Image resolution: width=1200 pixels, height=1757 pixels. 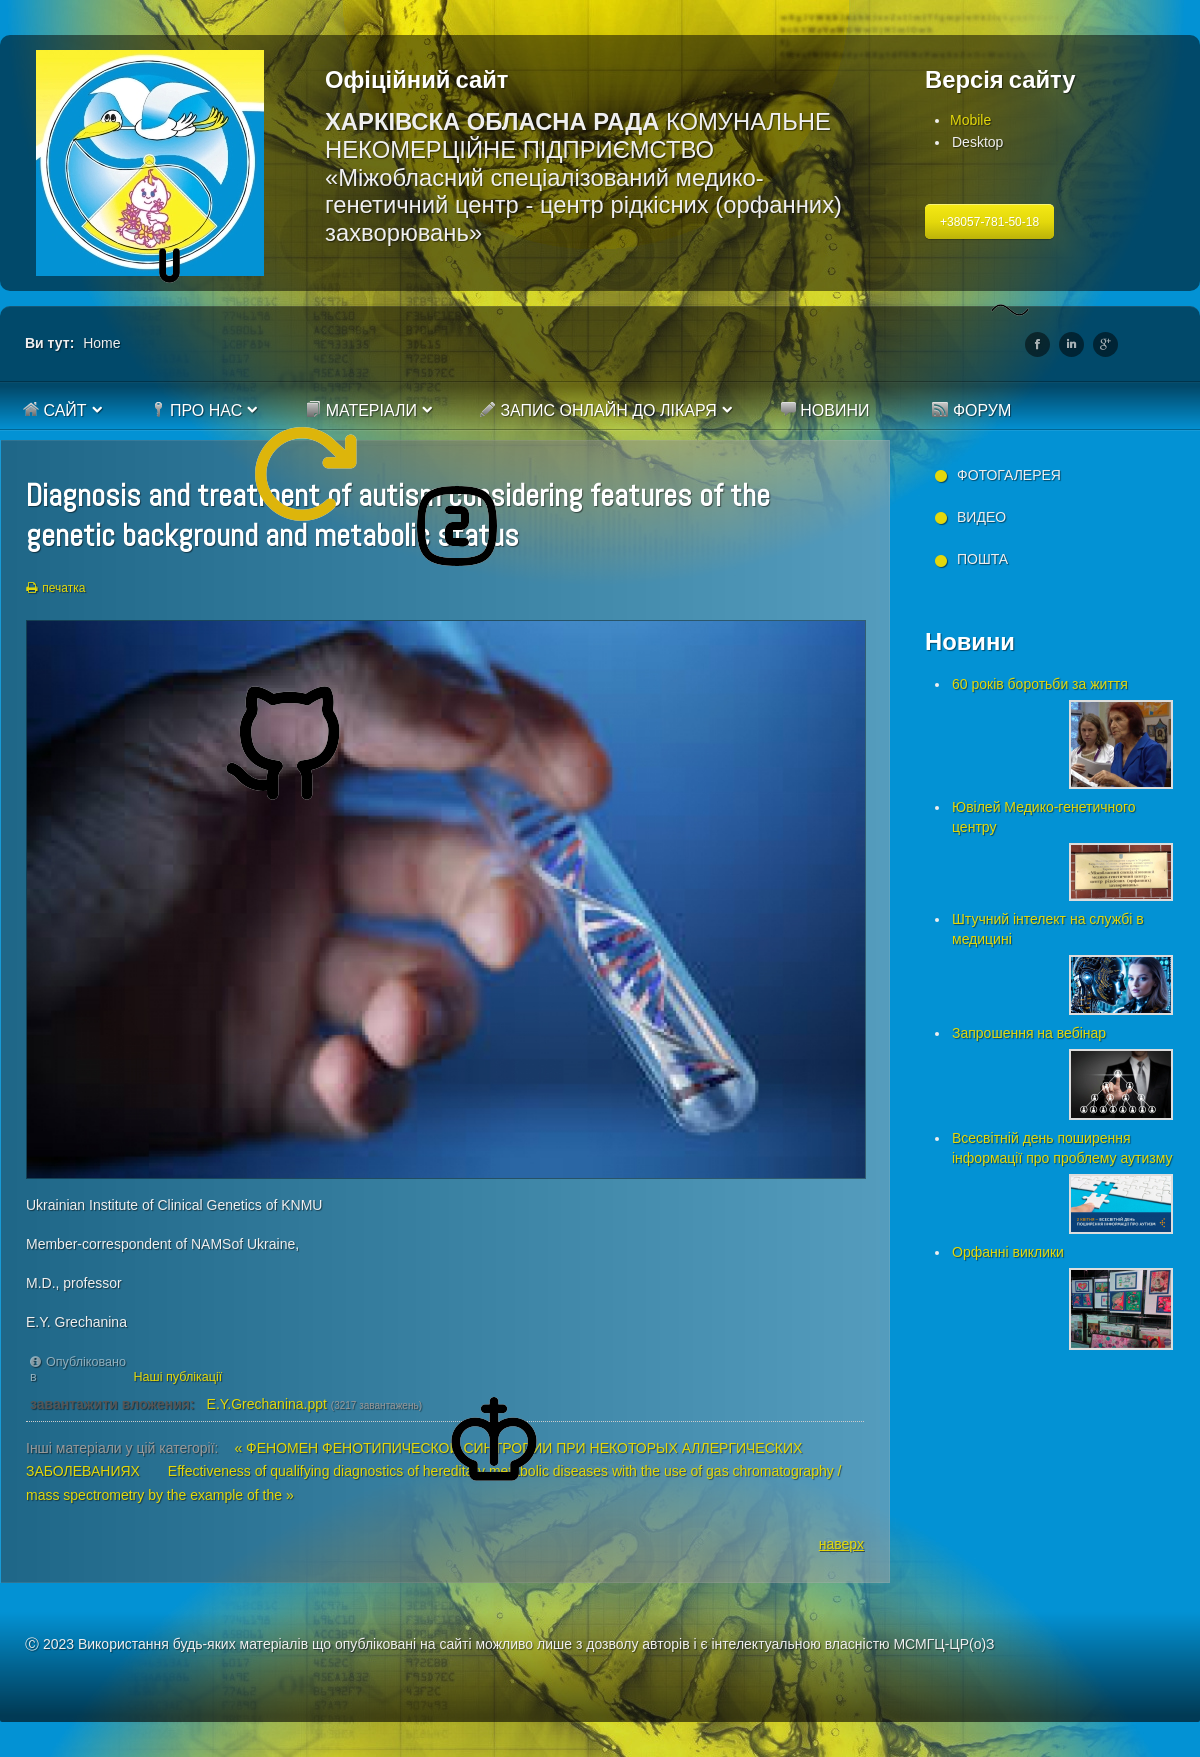 I want to click on indicates an item starting with the letter u, so click(x=169, y=265).